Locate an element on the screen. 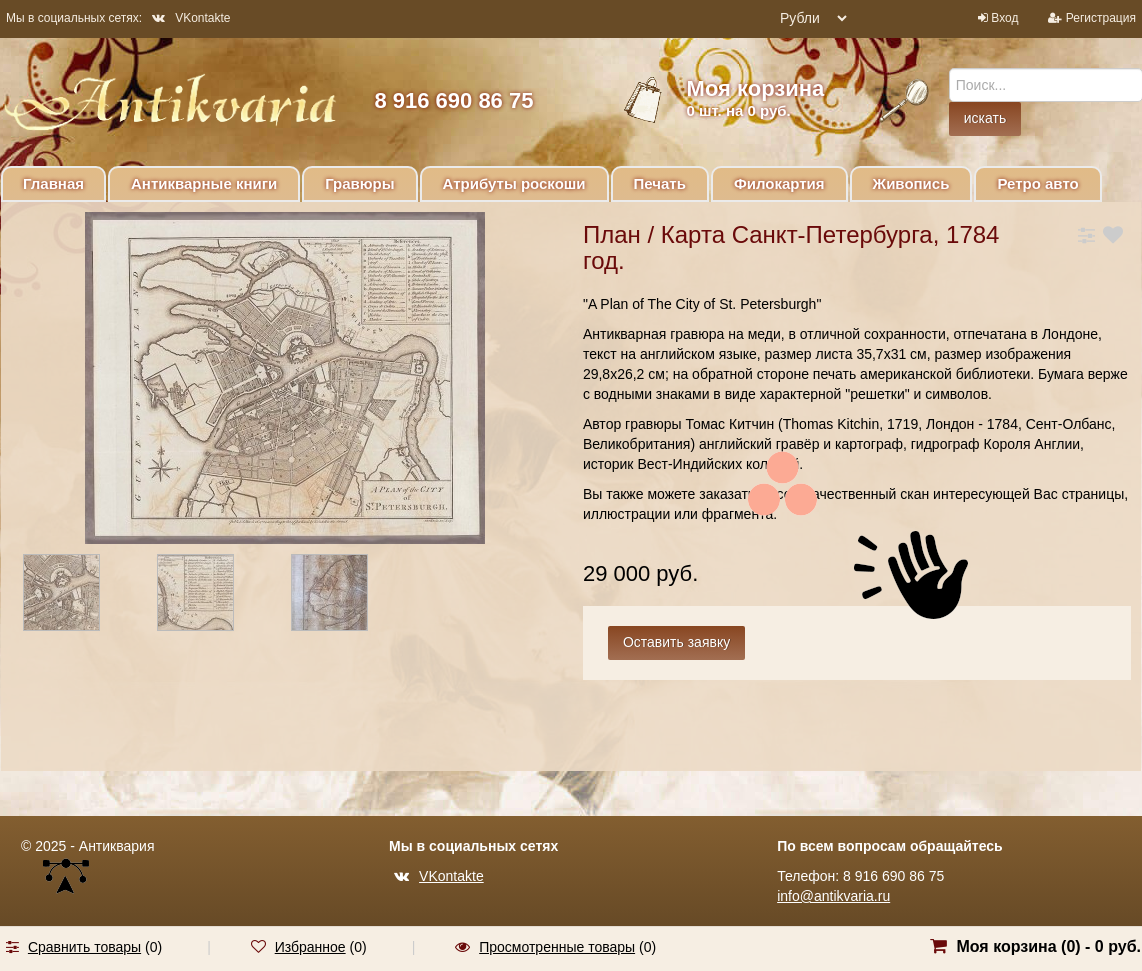 Image resolution: width=1142 pixels, height=971 pixels. julia programming language logo is located at coordinates (782, 483).